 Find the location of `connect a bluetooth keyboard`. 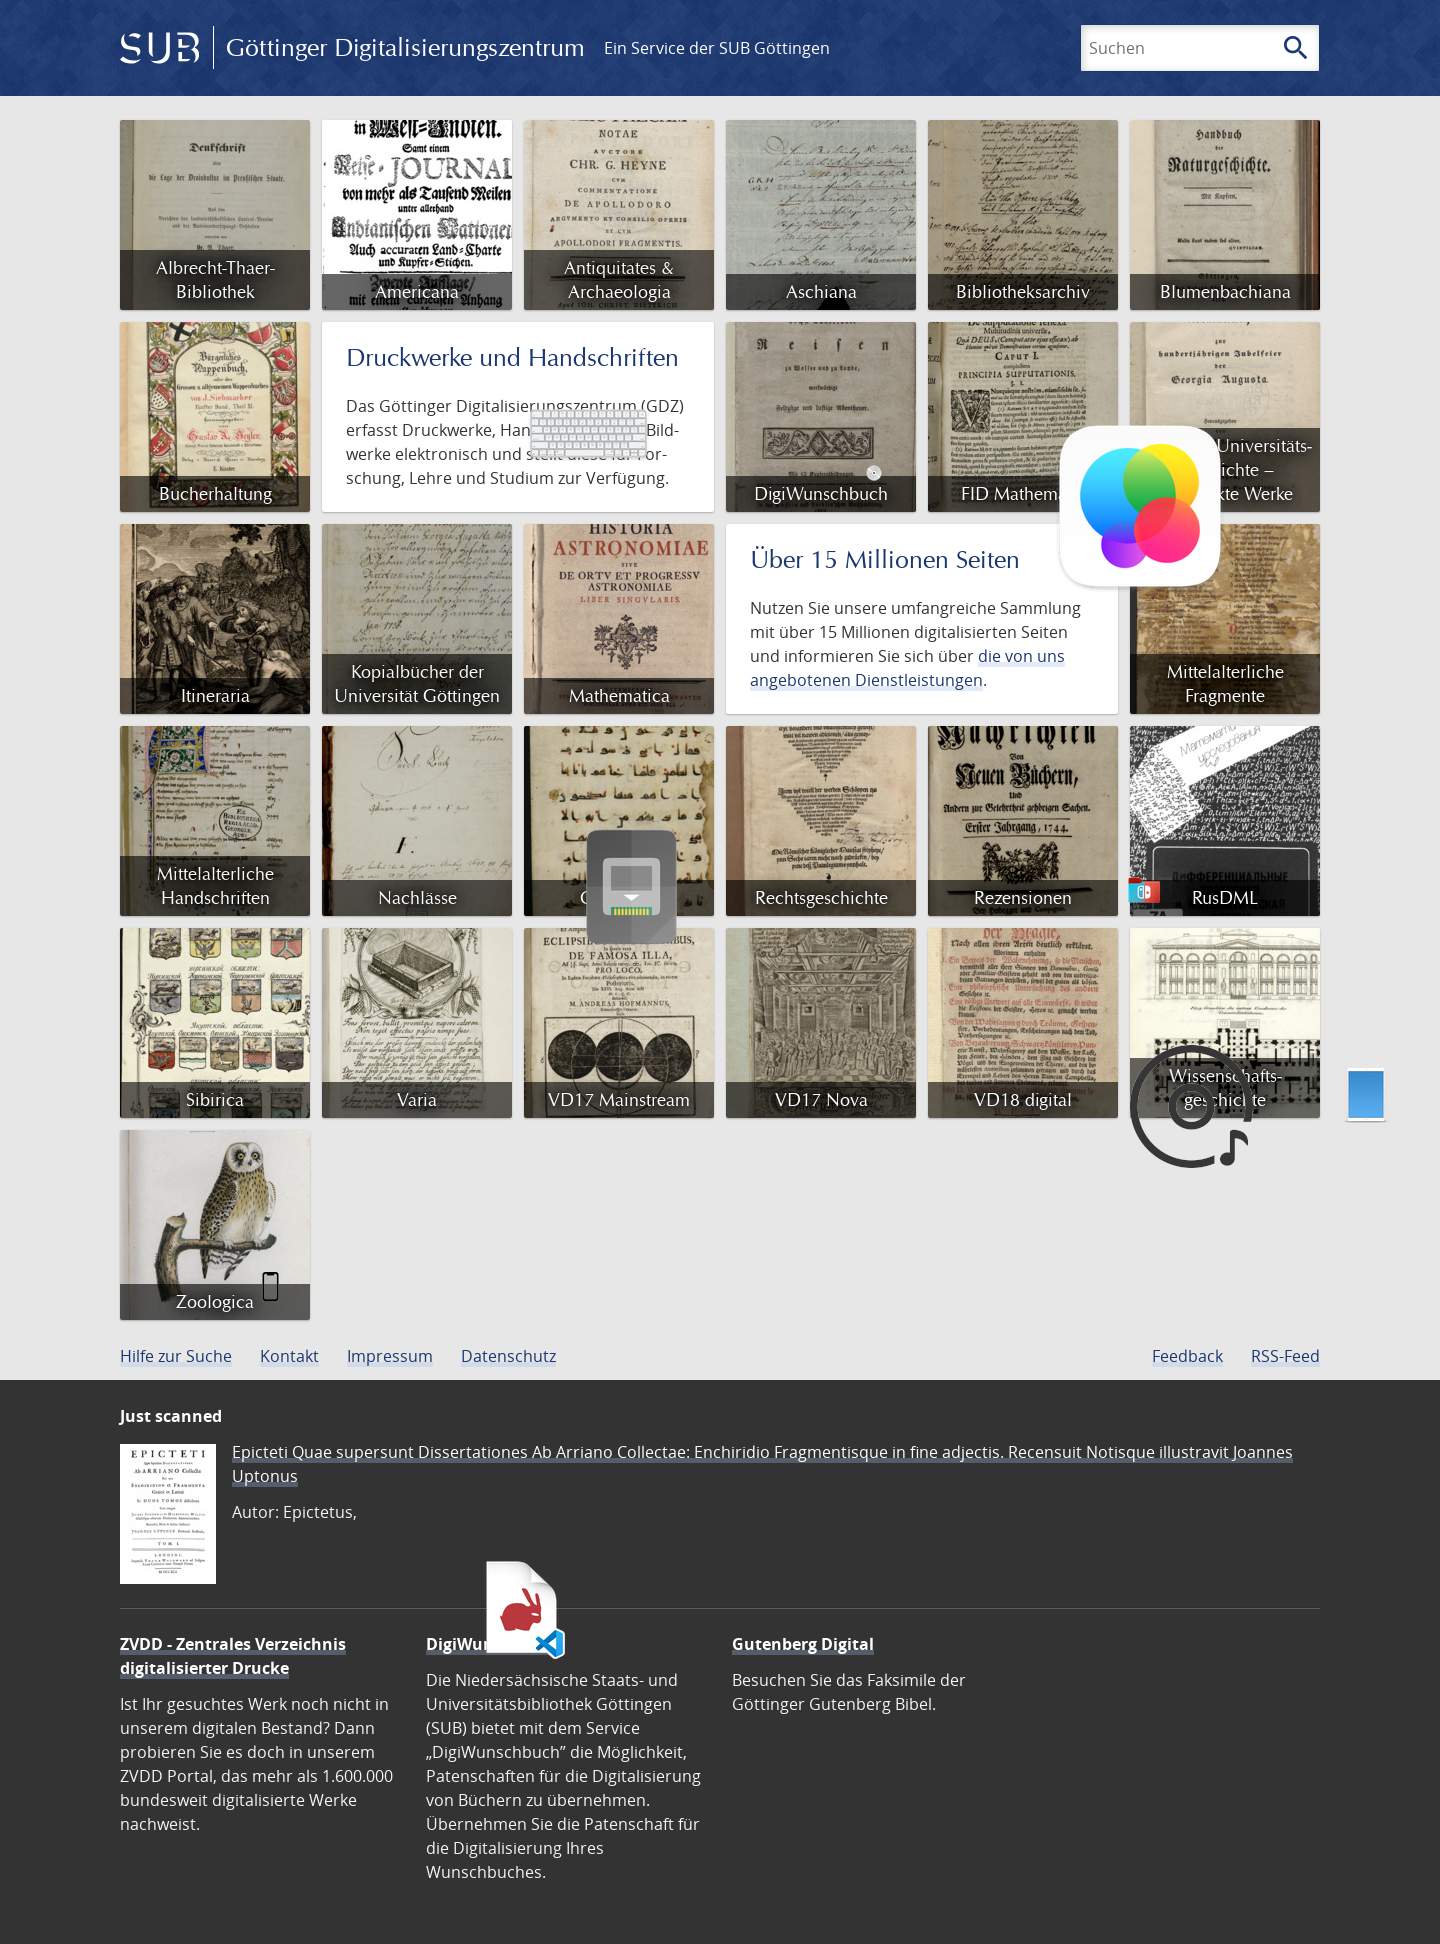

connect a bluetooth keyboard is located at coordinates (588, 433).